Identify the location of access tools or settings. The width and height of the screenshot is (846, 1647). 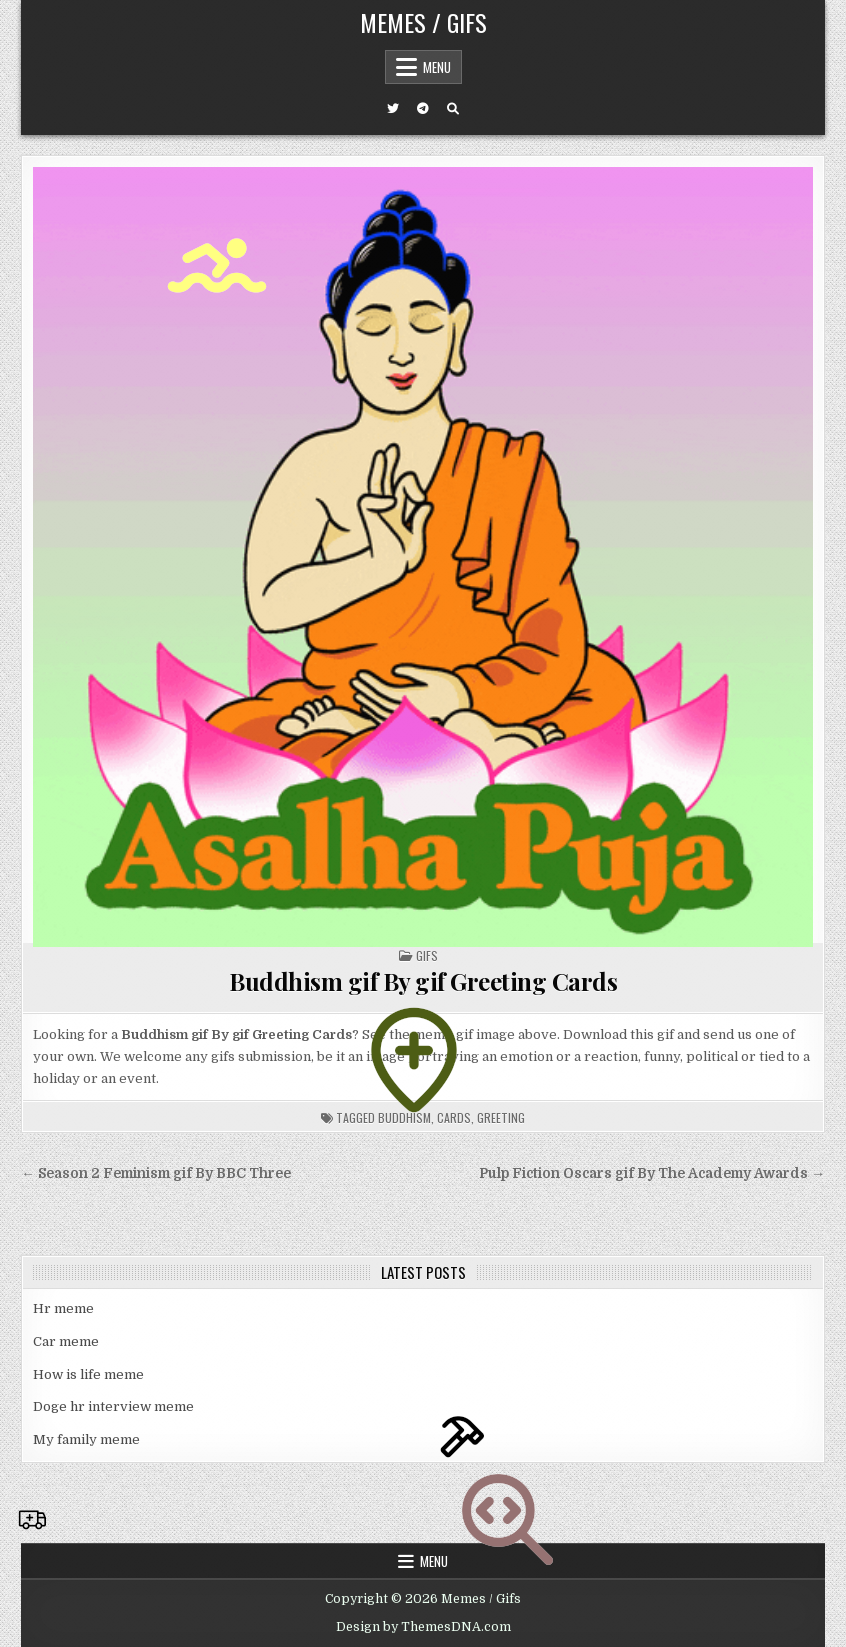
(460, 1437).